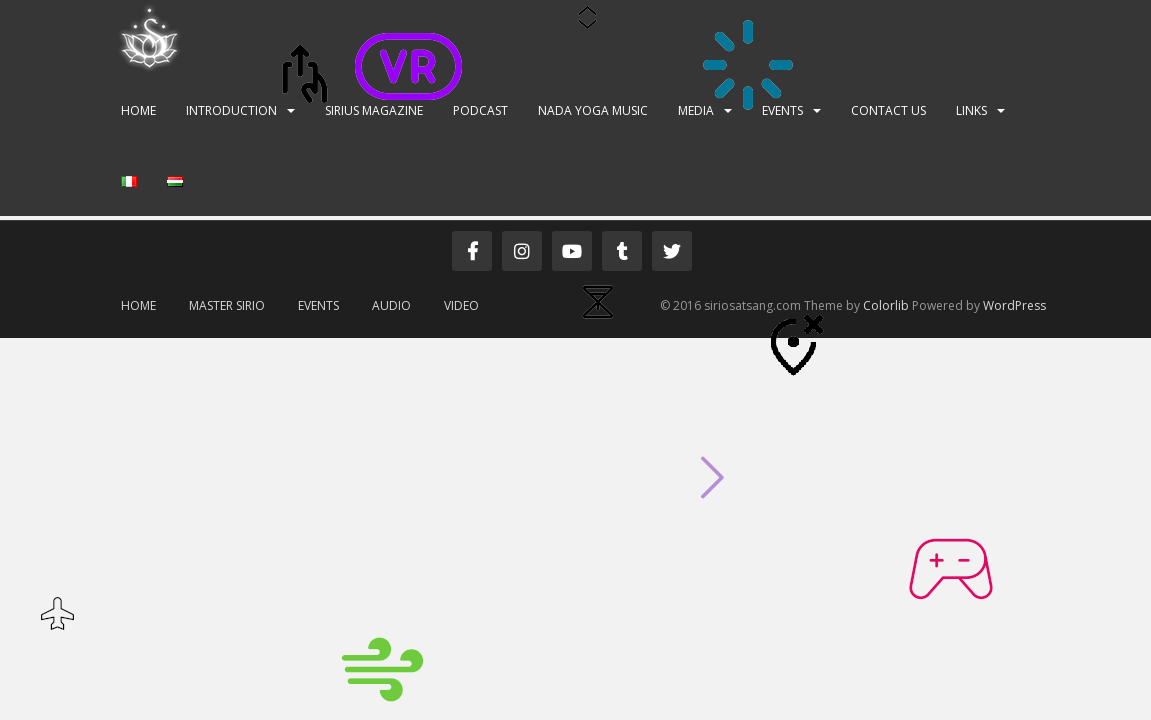 Image resolution: width=1151 pixels, height=720 pixels. Describe the element at coordinates (598, 302) in the screenshot. I see `indicates a task or process in progress` at that location.